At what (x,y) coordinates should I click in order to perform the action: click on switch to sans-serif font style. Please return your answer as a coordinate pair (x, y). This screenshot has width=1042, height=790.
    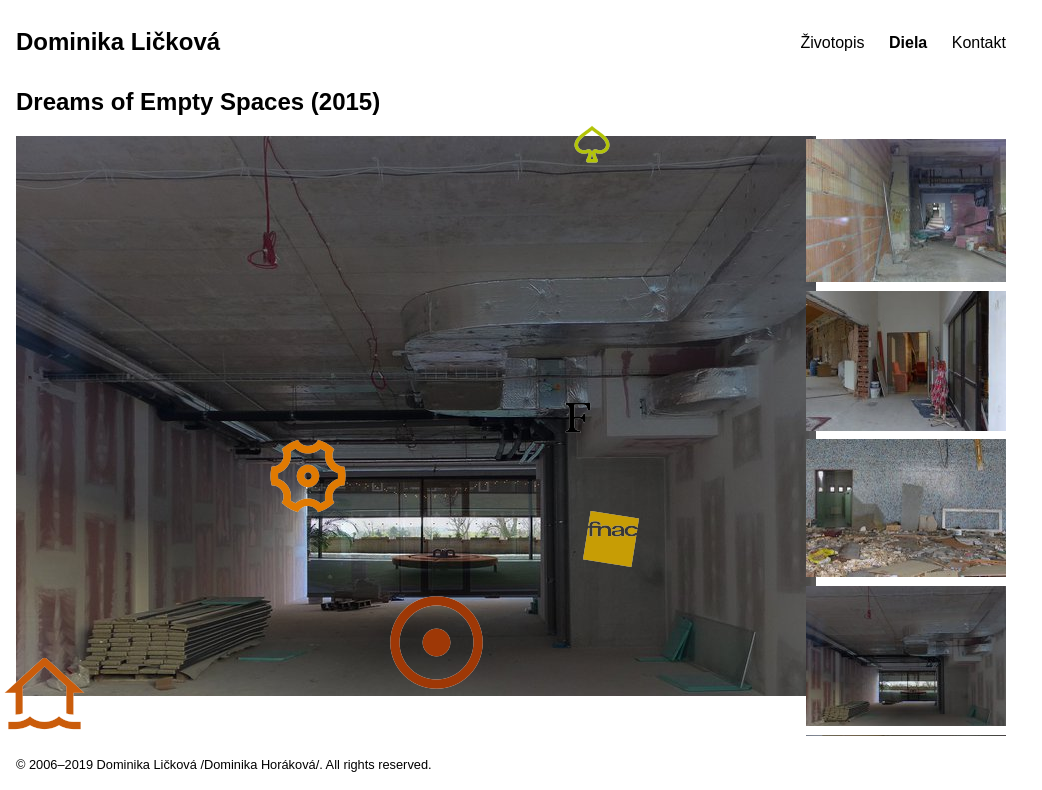
    Looking at the image, I should click on (578, 417).